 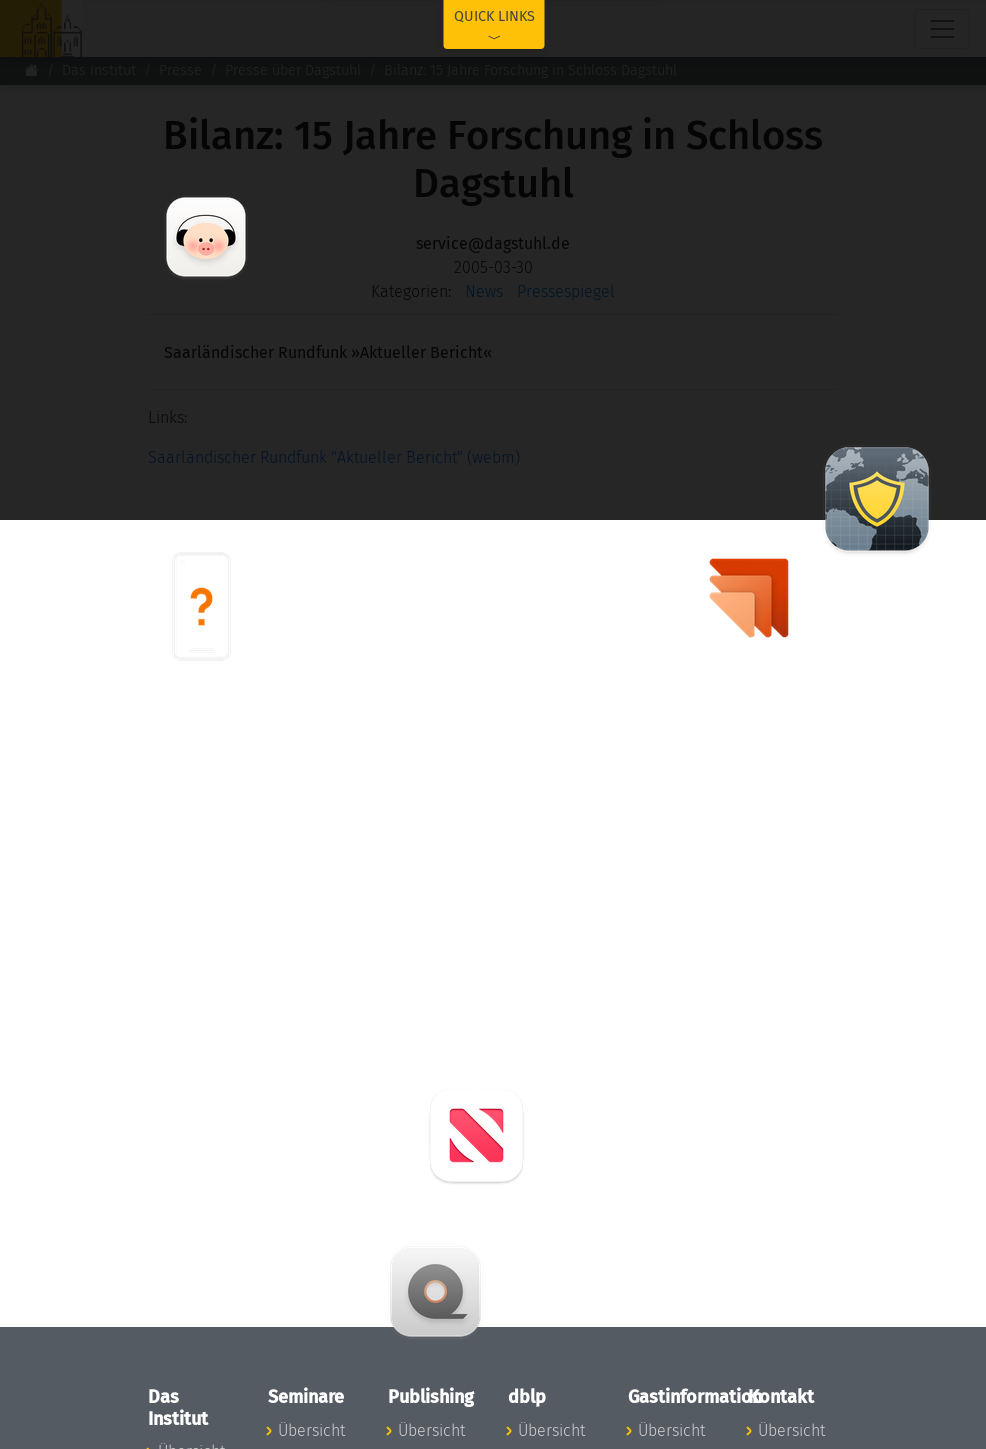 I want to click on open the Apple News app, so click(x=476, y=1135).